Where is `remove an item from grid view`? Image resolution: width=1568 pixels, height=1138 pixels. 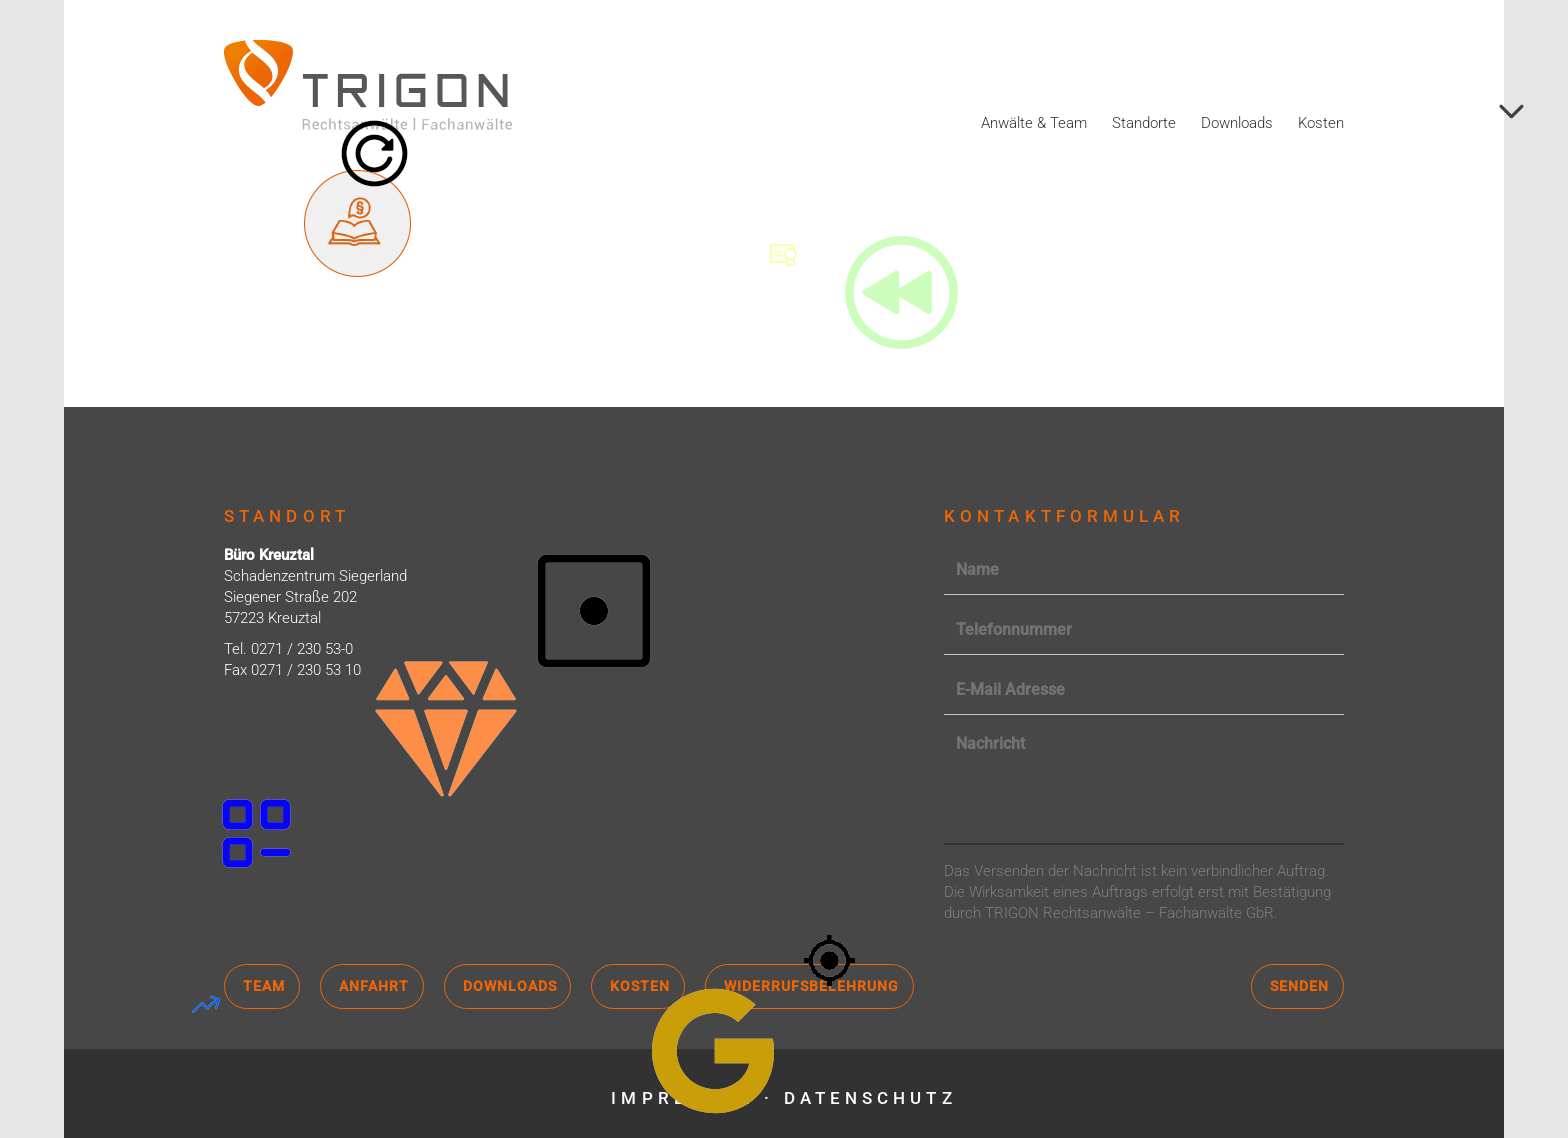
remove an item from grid view is located at coordinates (256, 833).